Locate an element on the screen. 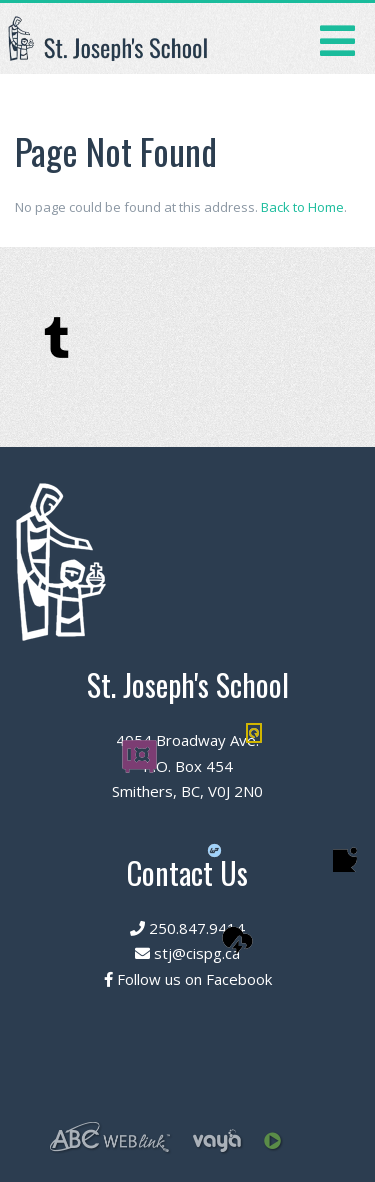 Image resolution: width=375 pixels, height=1182 pixels. recover data from device is located at coordinates (254, 733).